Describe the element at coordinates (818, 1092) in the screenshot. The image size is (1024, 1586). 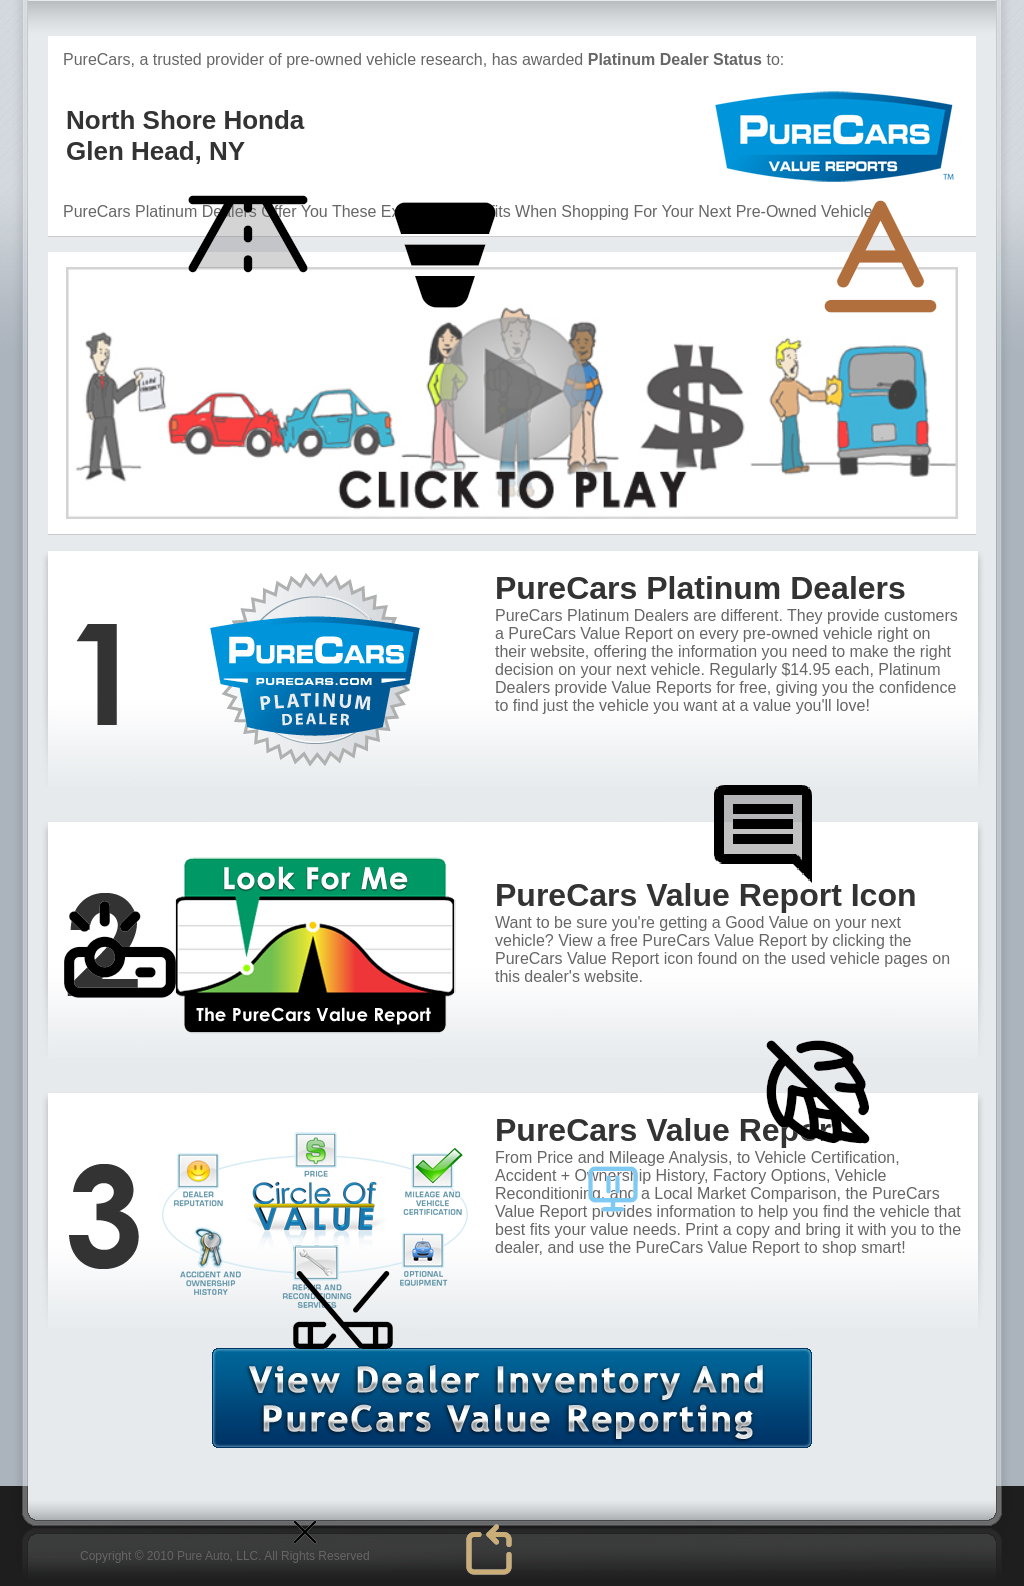
I see `disable hop or jump animation` at that location.